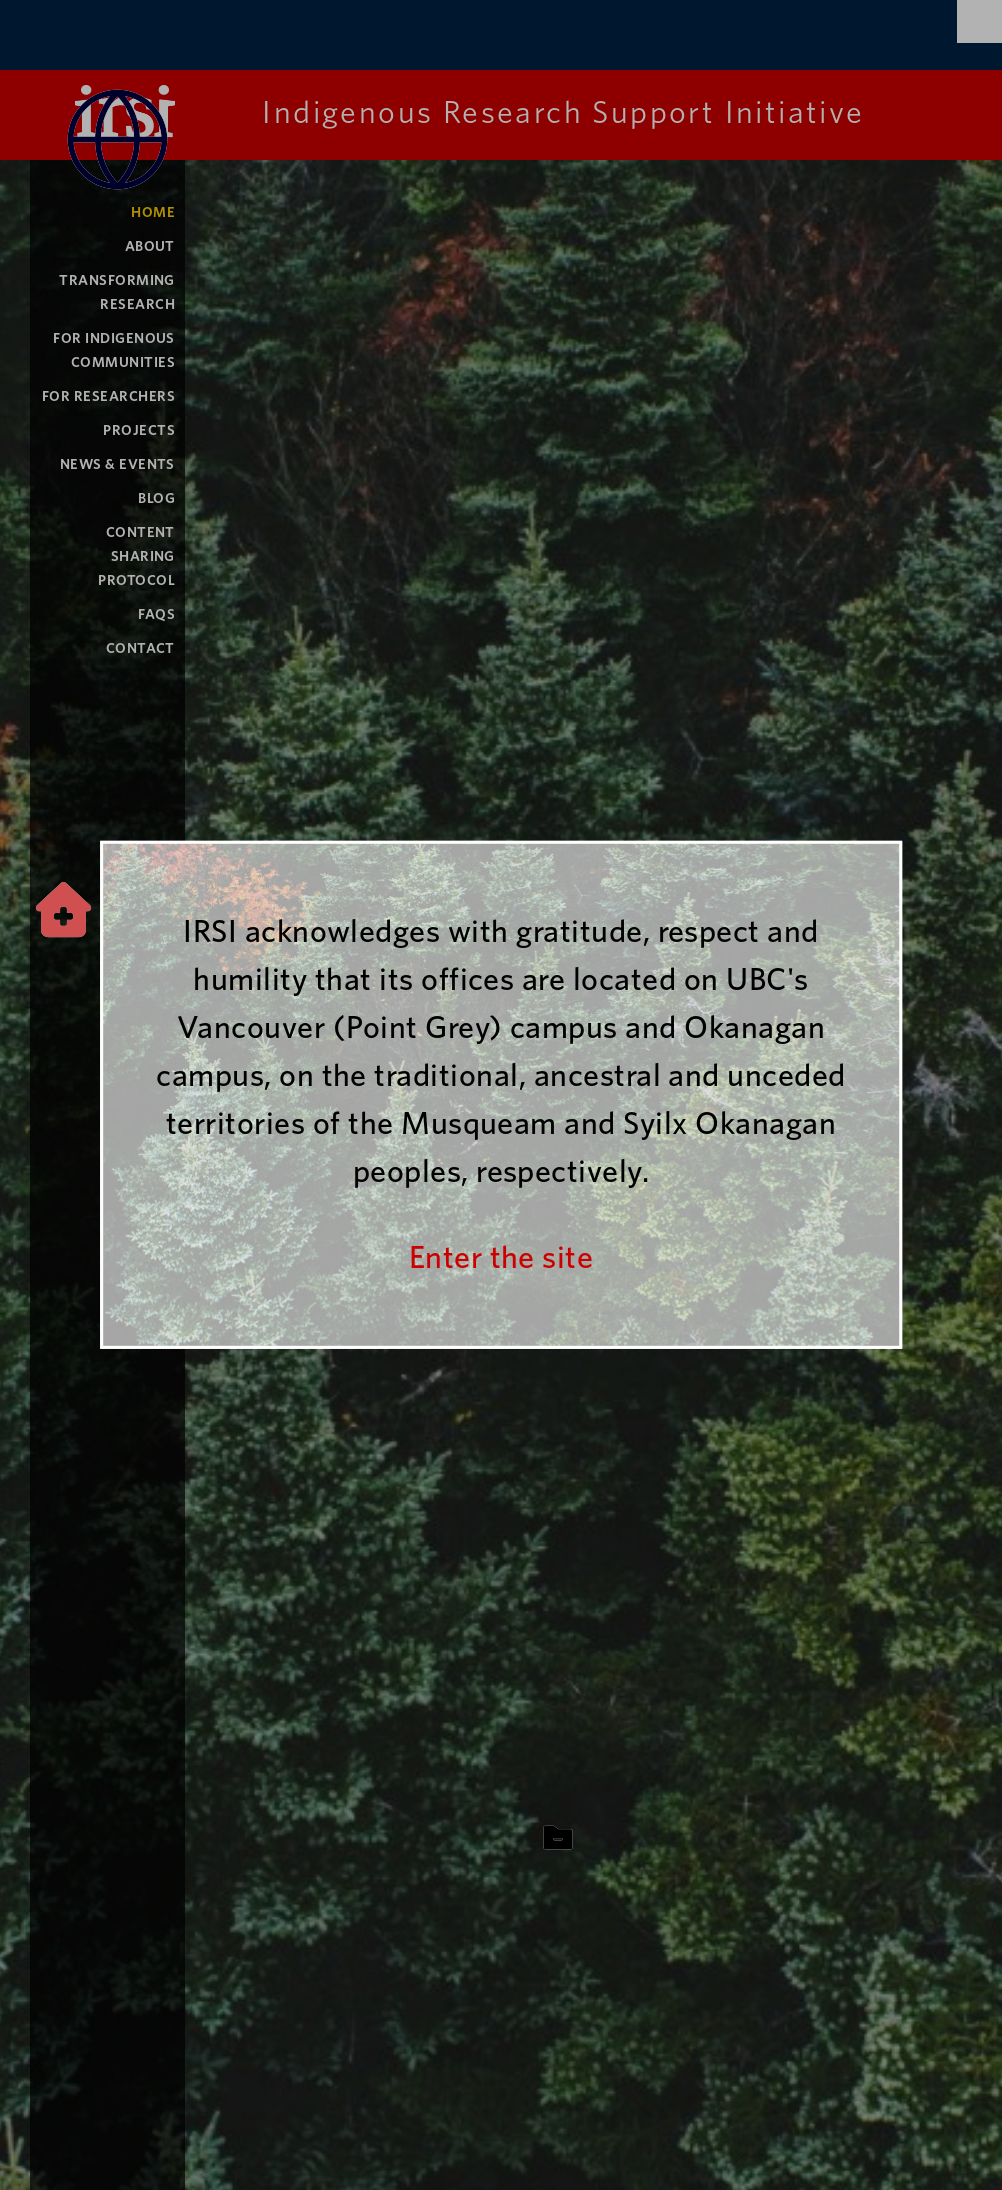 The image size is (1002, 2190). I want to click on remove a folder, so click(558, 1837).